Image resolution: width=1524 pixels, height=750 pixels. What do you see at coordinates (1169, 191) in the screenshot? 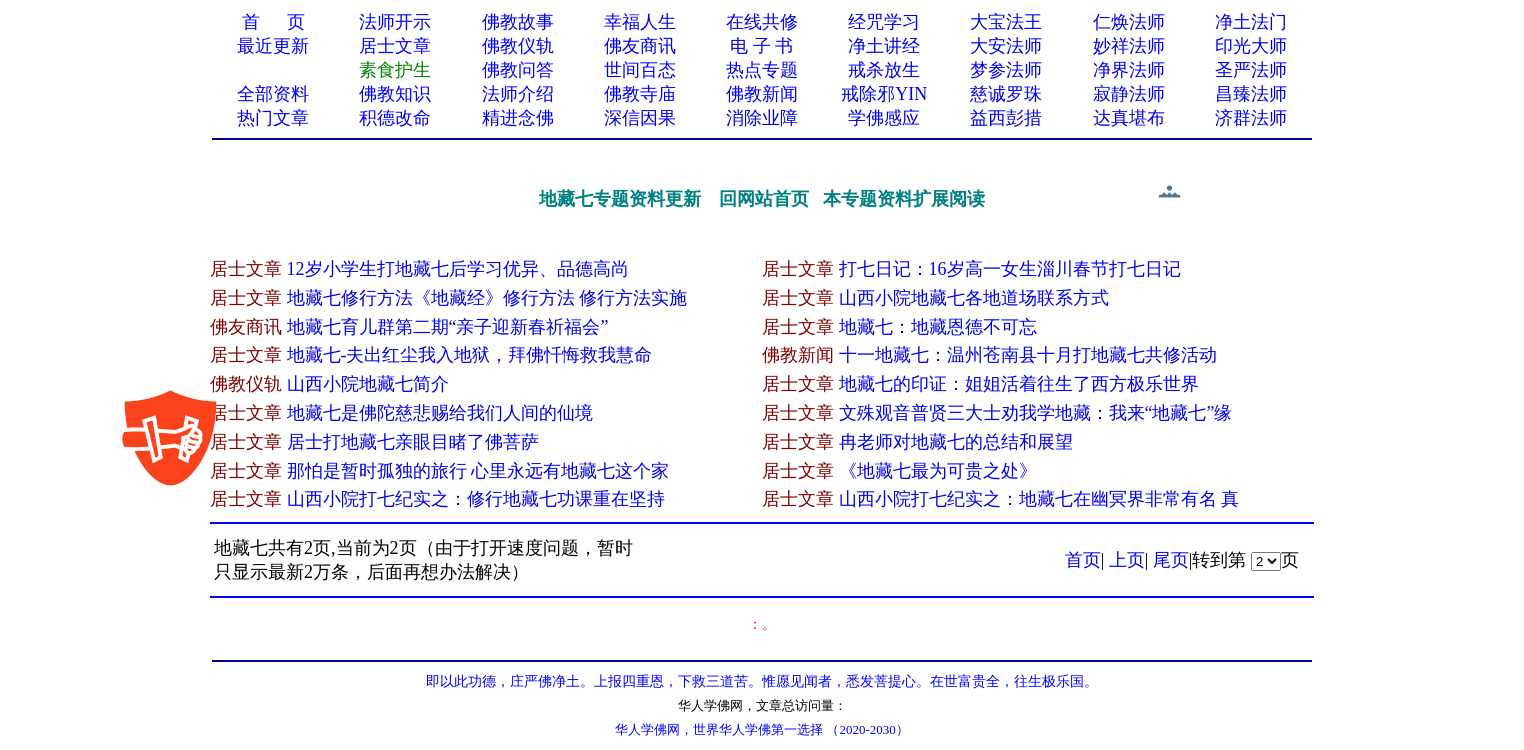
I see `indicates a desert or Egyptian-themed level` at bounding box center [1169, 191].